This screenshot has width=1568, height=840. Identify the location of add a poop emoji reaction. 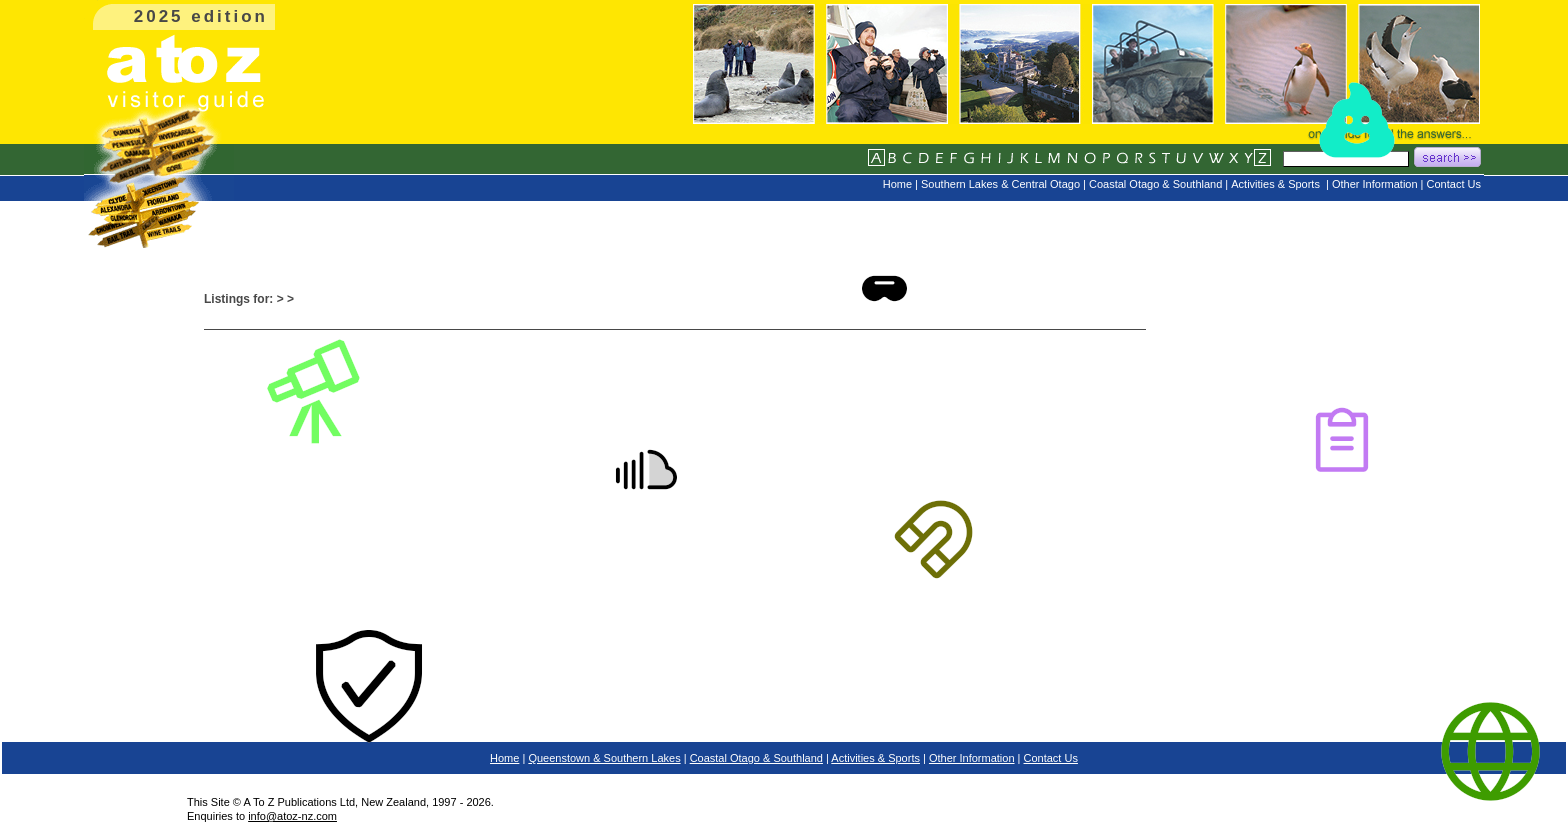
(1357, 120).